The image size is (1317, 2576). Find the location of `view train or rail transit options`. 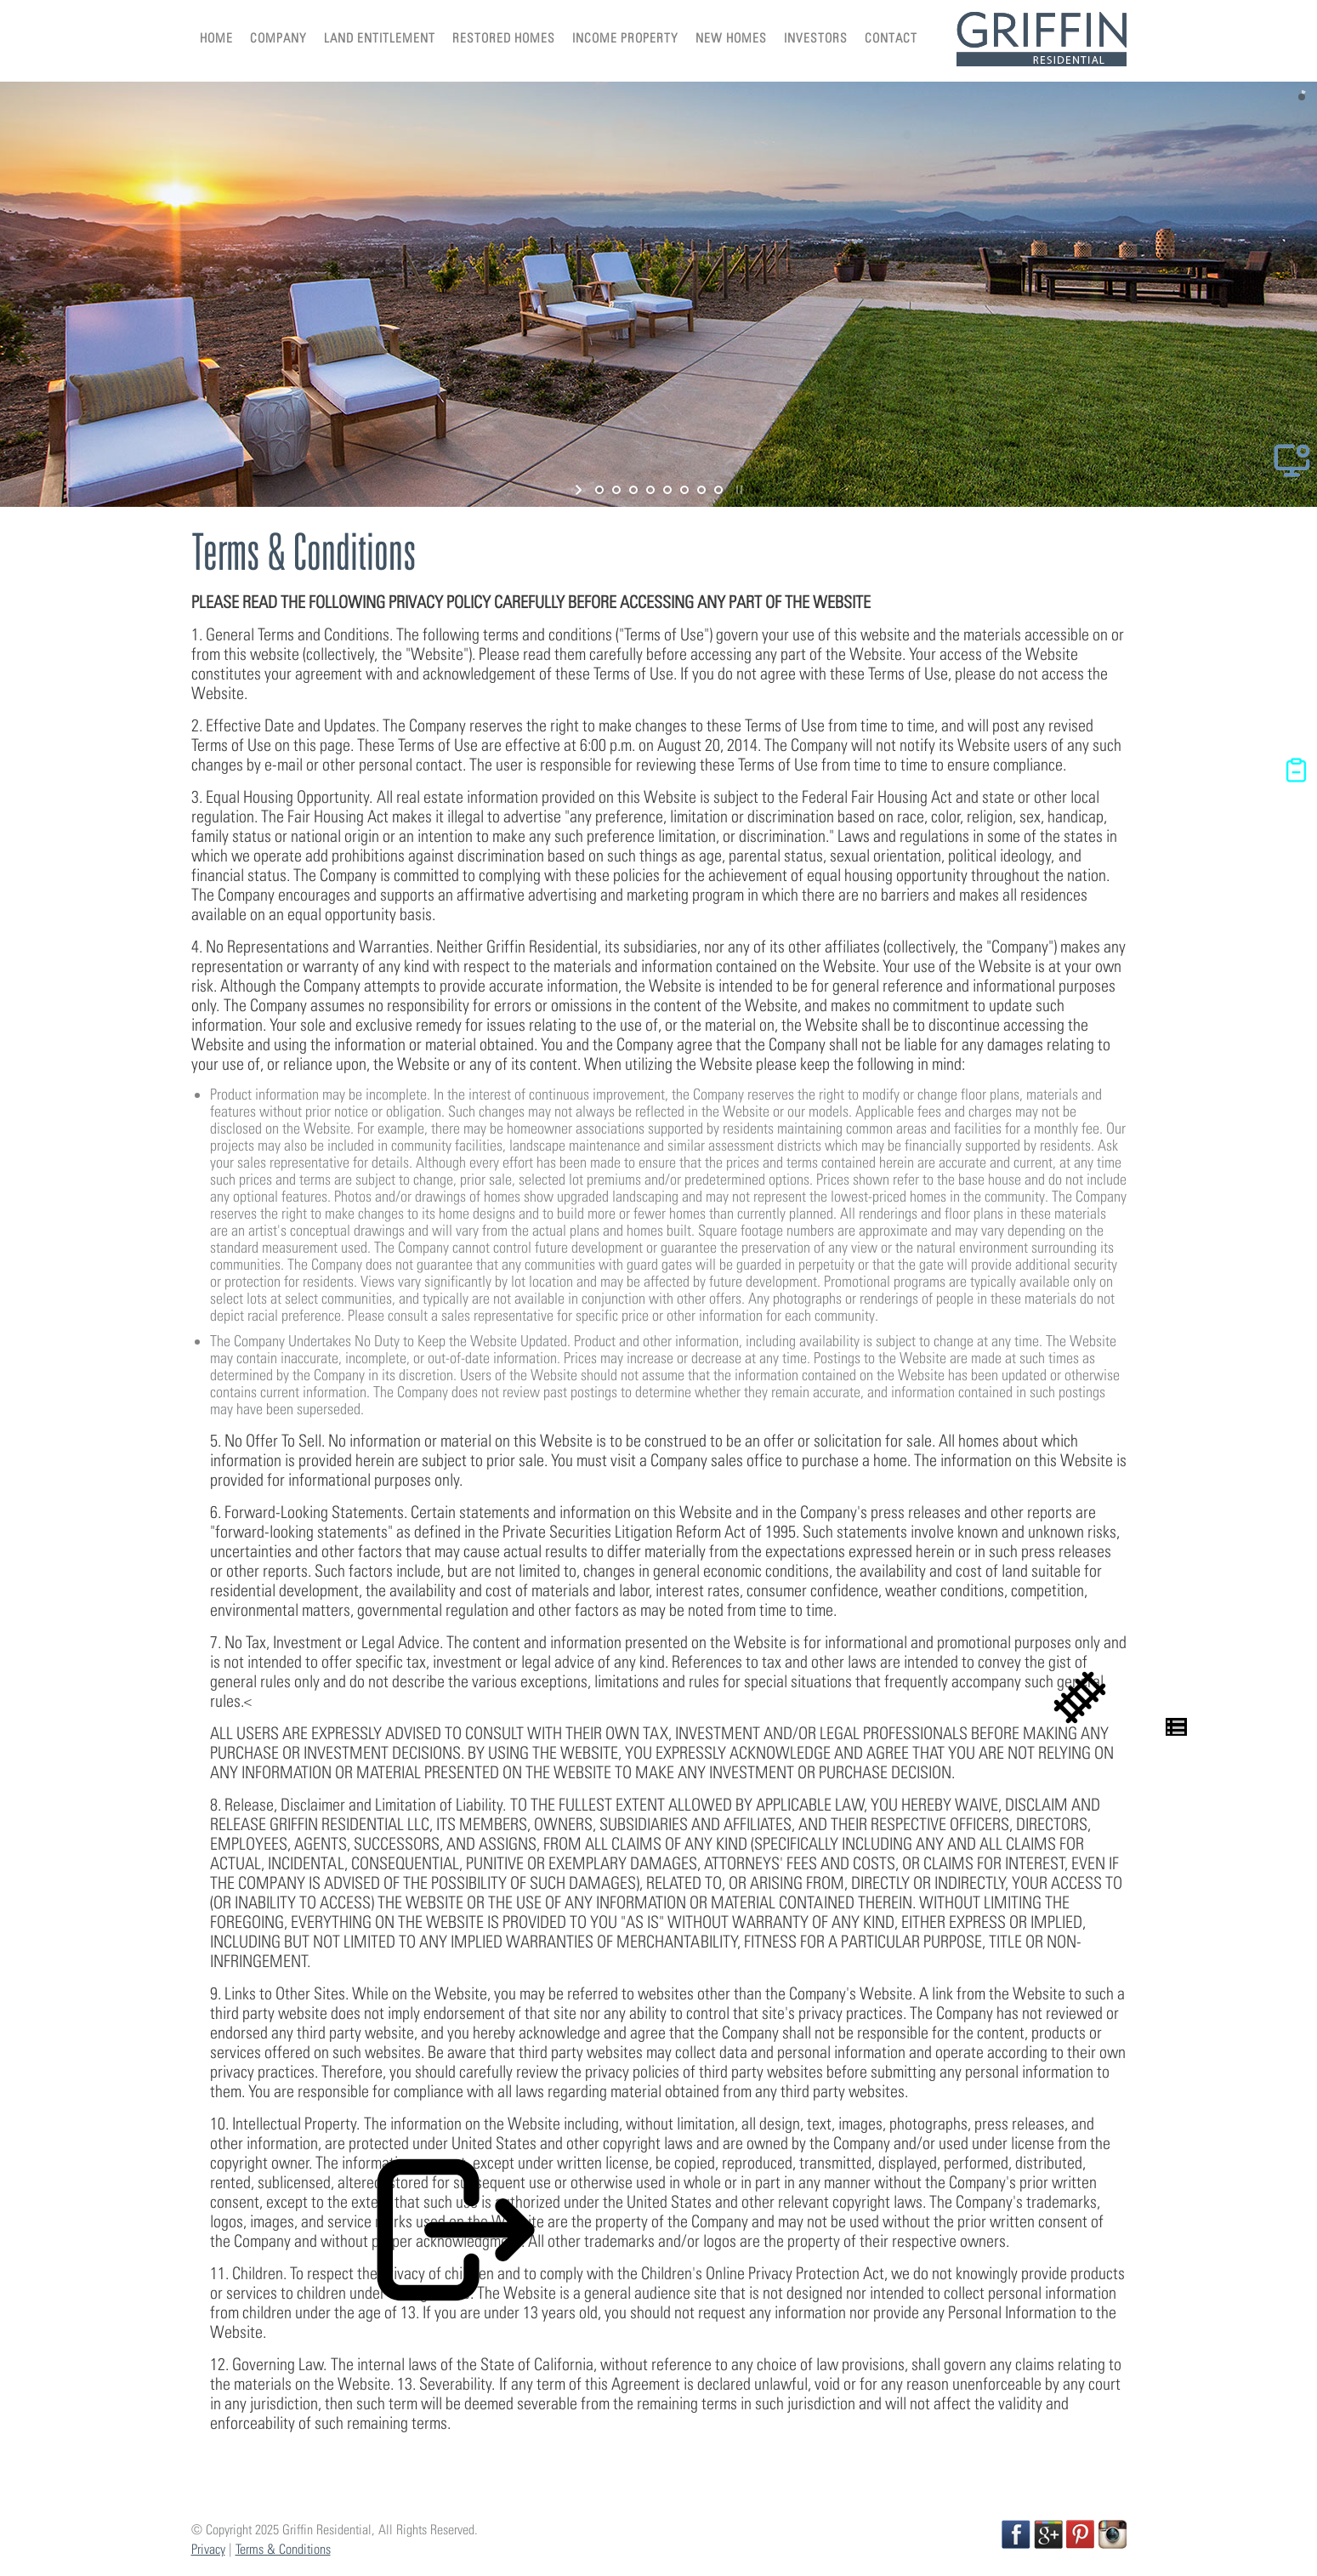

view train or rail transit options is located at coordinates (1080, 1697).